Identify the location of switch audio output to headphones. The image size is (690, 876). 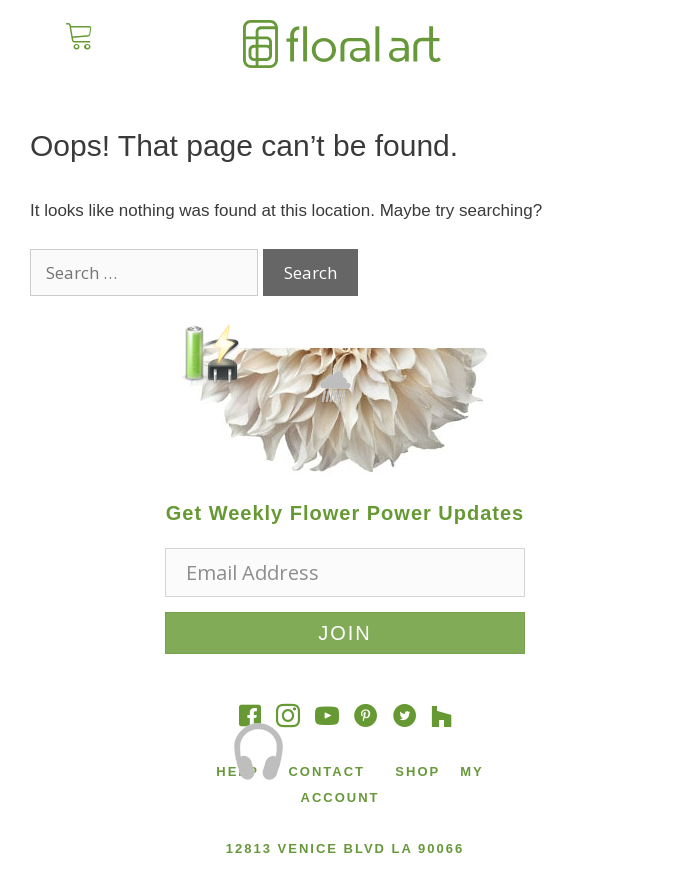
(258, 751).